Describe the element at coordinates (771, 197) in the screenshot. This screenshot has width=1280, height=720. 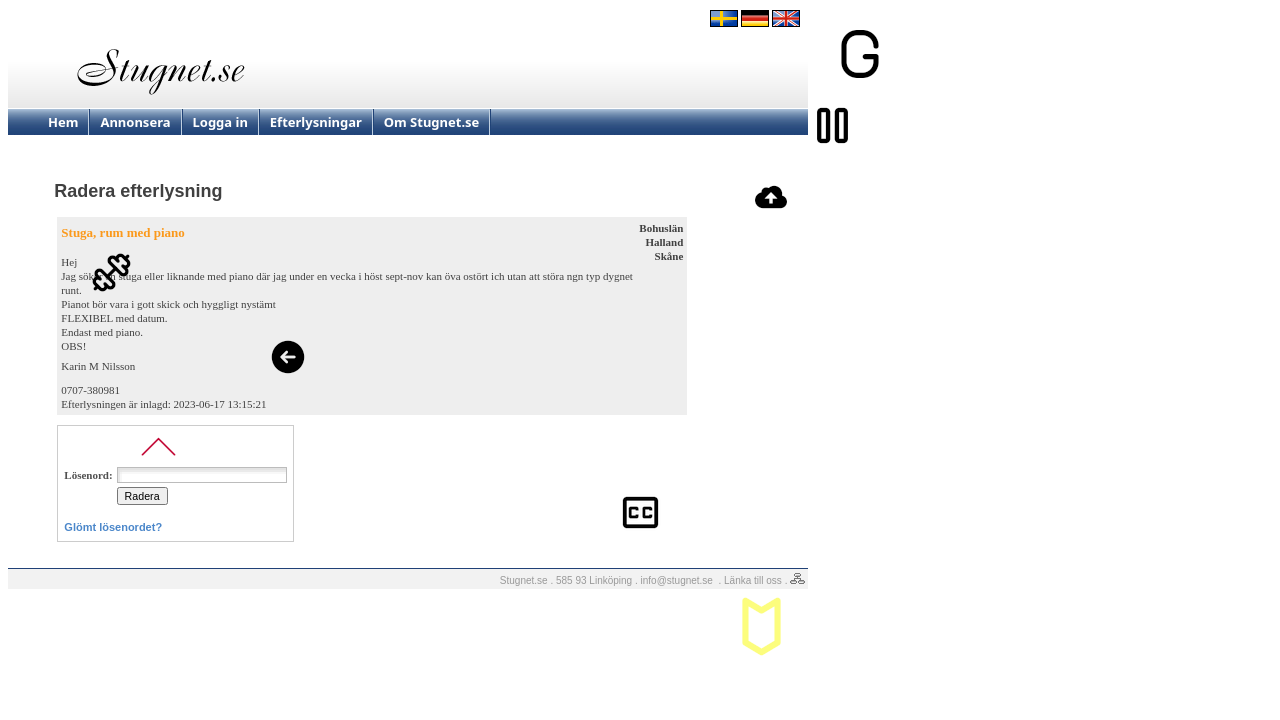
I see `upload file to cloud storage` at that location.